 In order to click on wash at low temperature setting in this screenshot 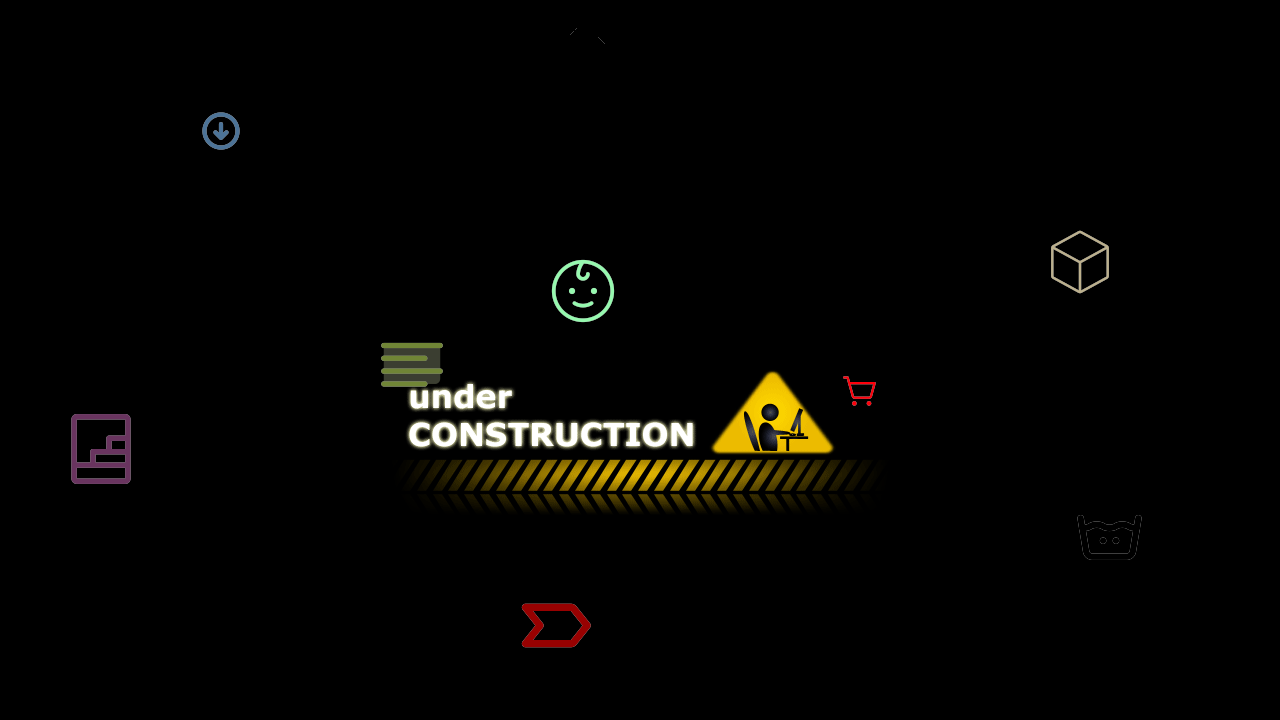, I will do `click(1109, 537)`.